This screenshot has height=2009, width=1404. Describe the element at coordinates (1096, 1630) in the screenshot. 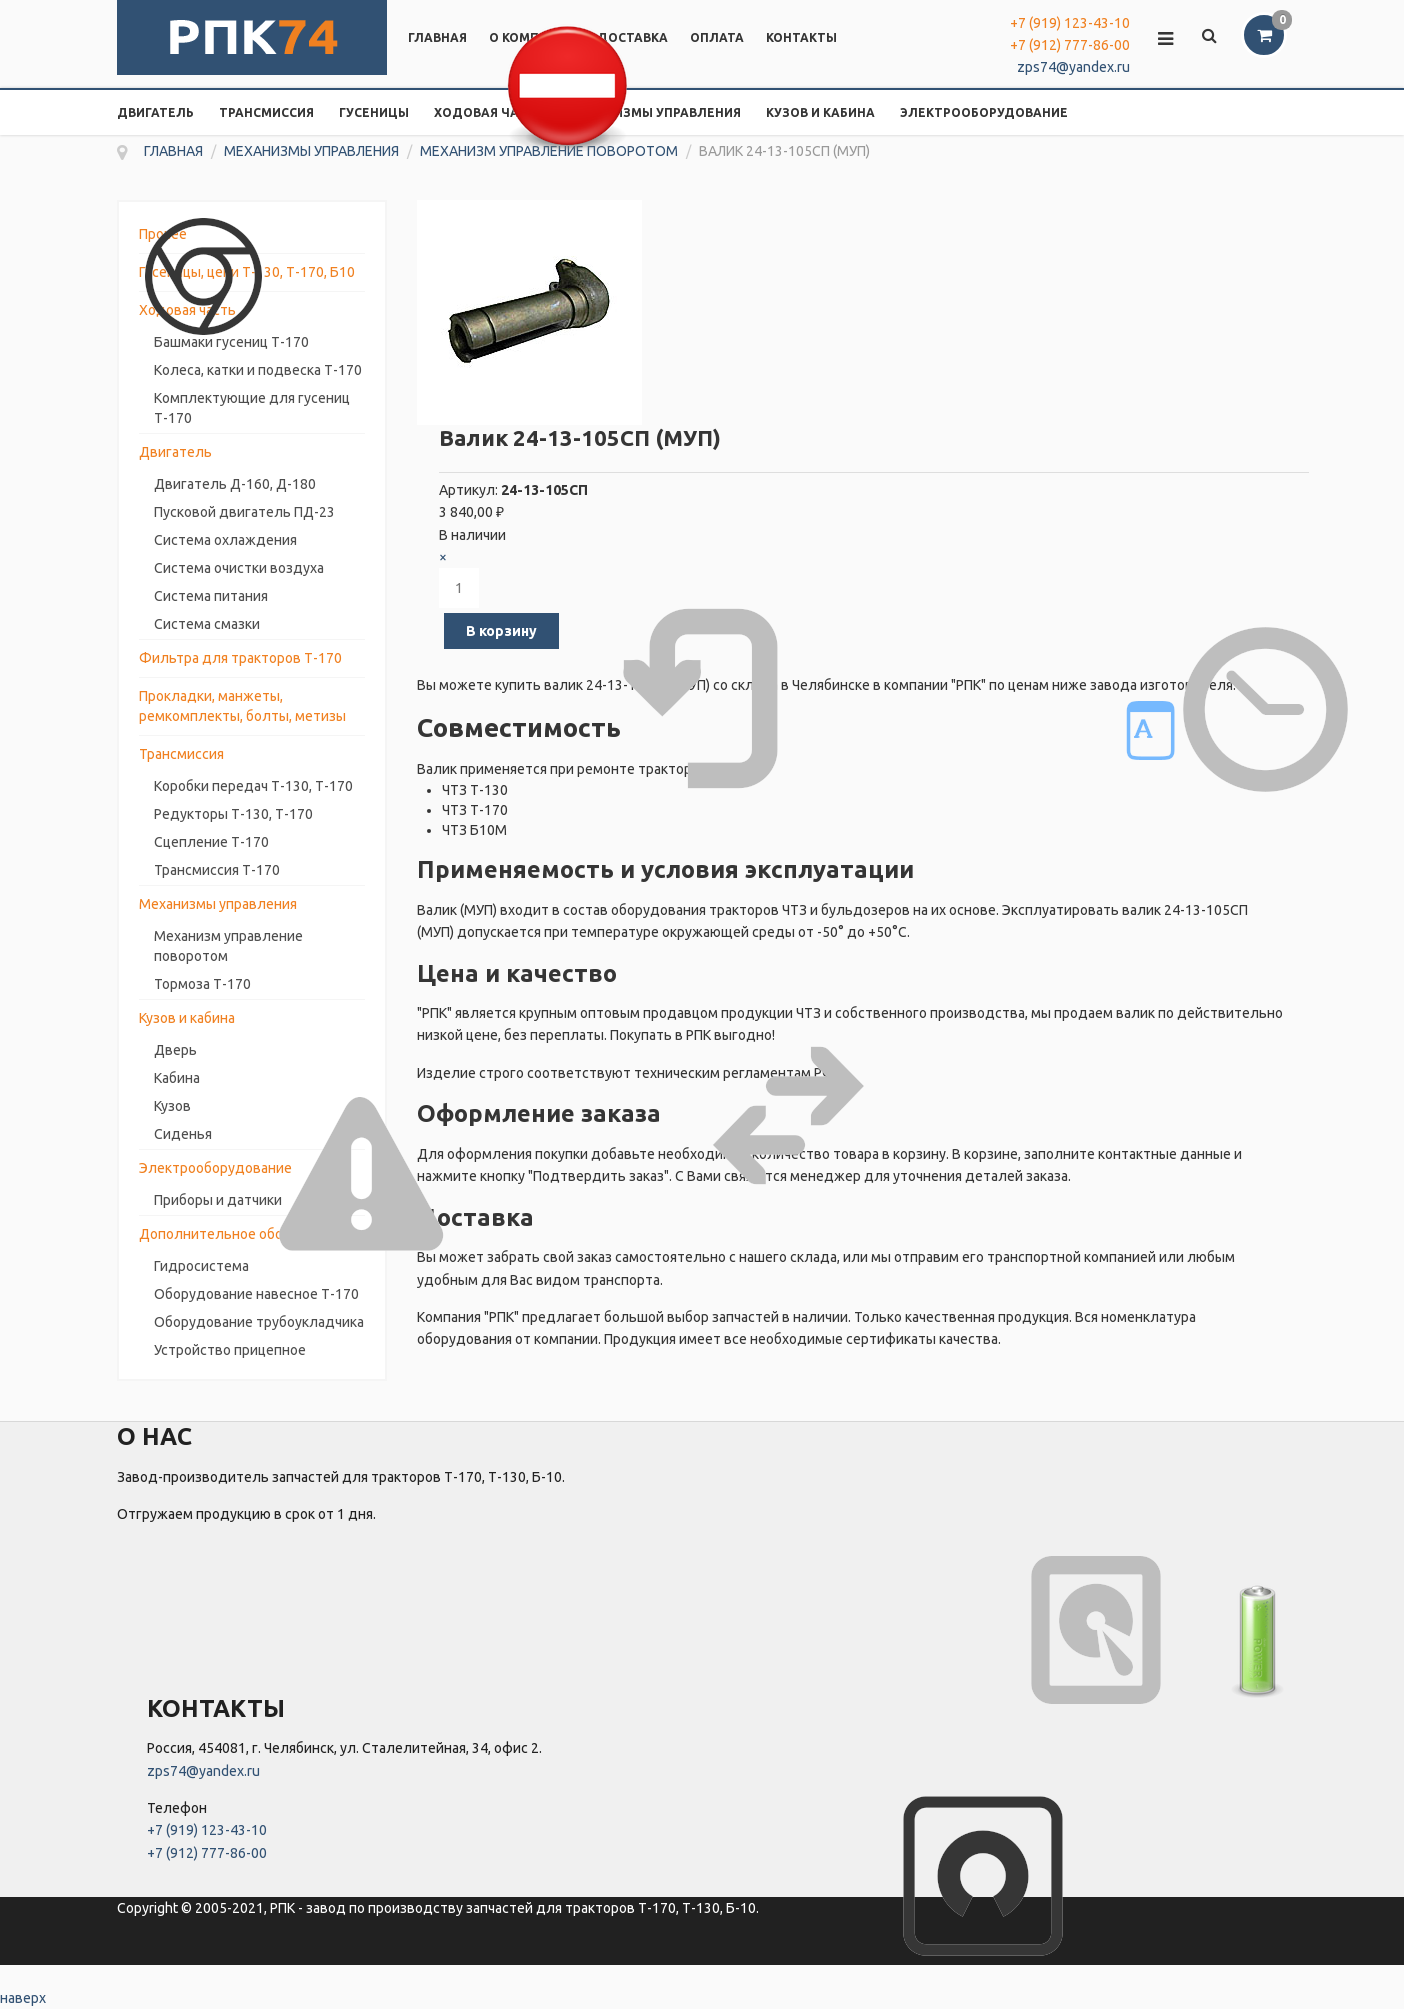

I see `access hard drive storage` at that location.